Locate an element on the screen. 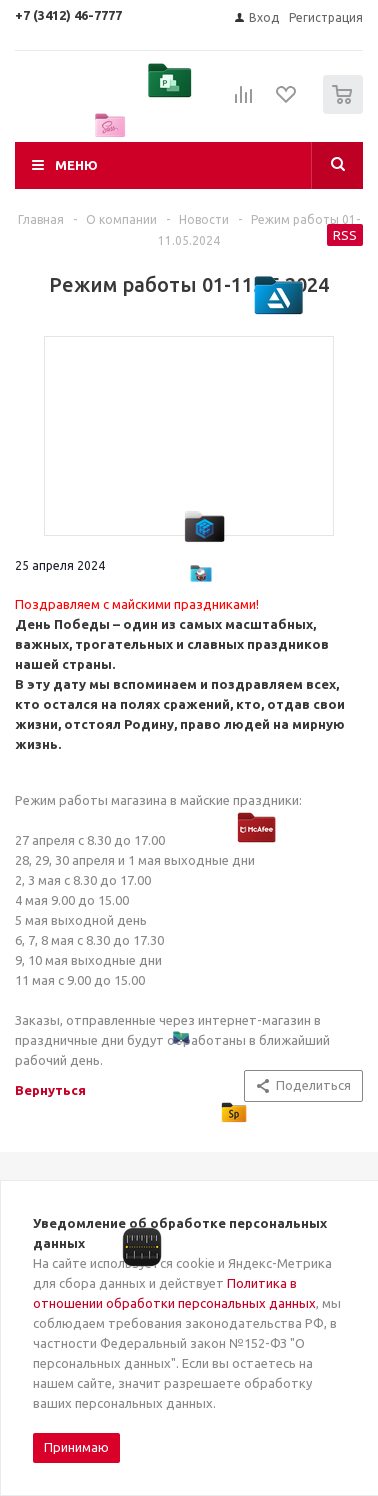 This screenshot has width=378, height=1496. open sequelize project folder is located at coordinates (204, 527).